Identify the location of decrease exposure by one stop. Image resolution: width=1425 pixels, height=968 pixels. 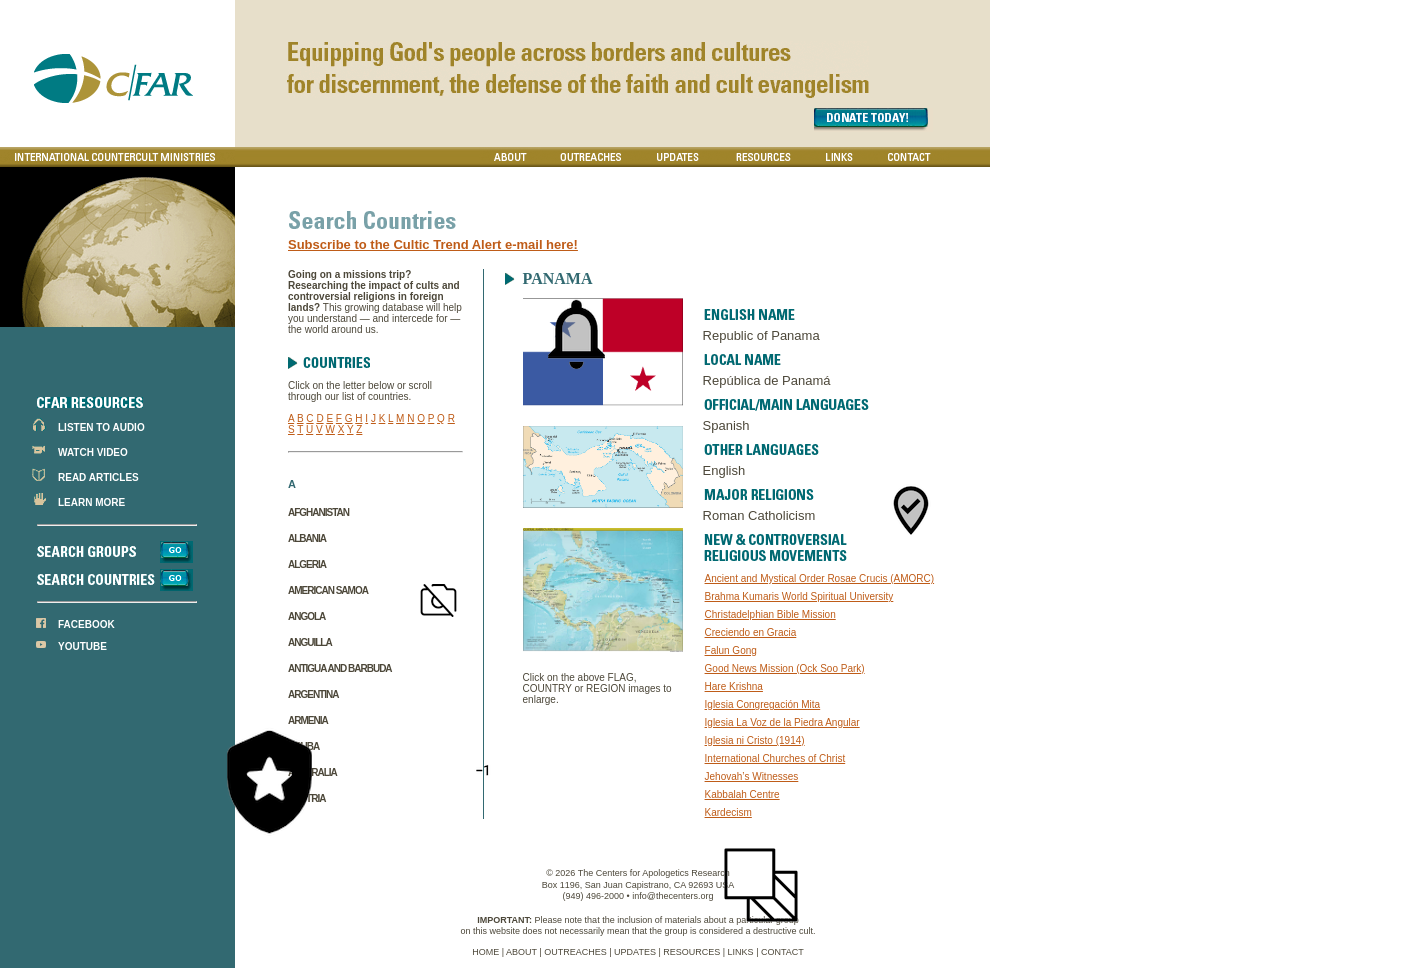
(482, 770).